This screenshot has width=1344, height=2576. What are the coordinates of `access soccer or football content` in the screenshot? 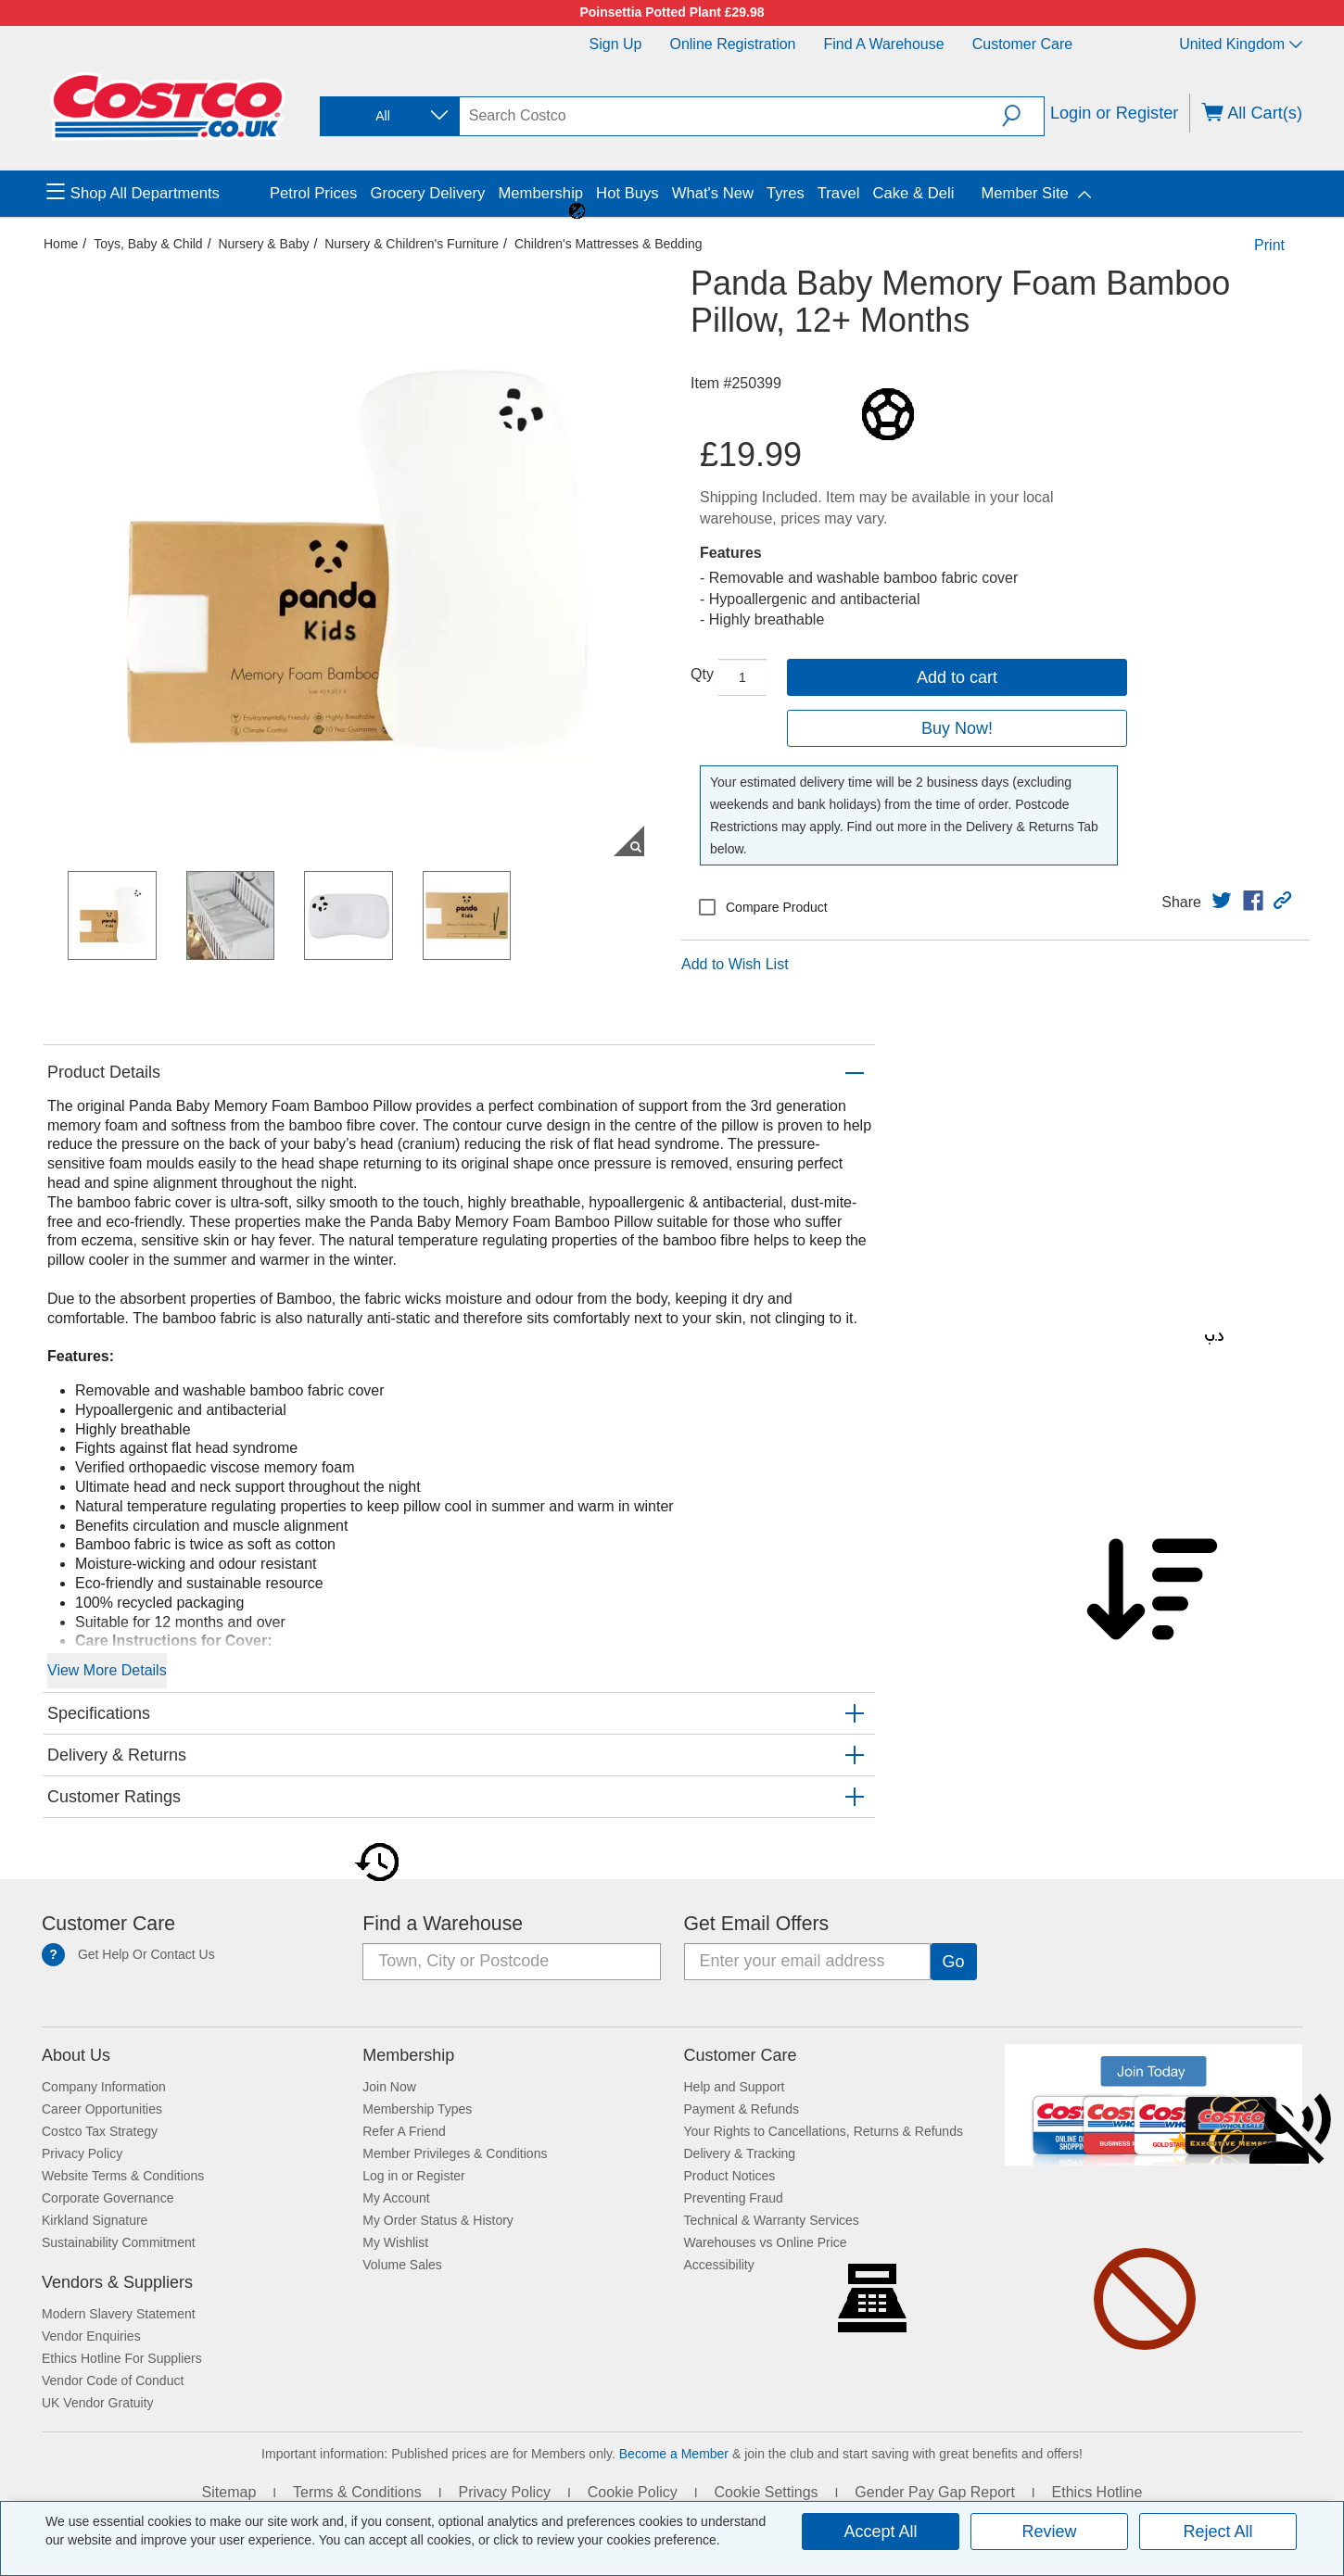 It's located at (888, 414).